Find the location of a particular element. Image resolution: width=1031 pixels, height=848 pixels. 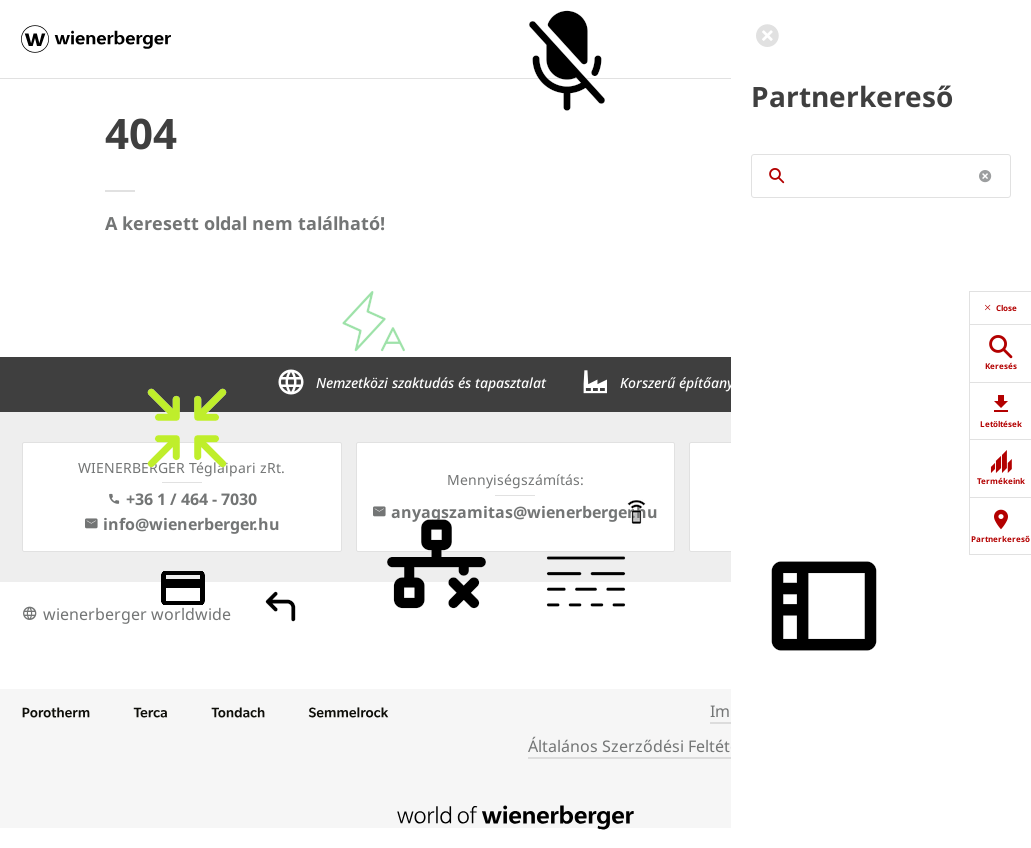

go back to previous screen is located at coordinates (281, 607).